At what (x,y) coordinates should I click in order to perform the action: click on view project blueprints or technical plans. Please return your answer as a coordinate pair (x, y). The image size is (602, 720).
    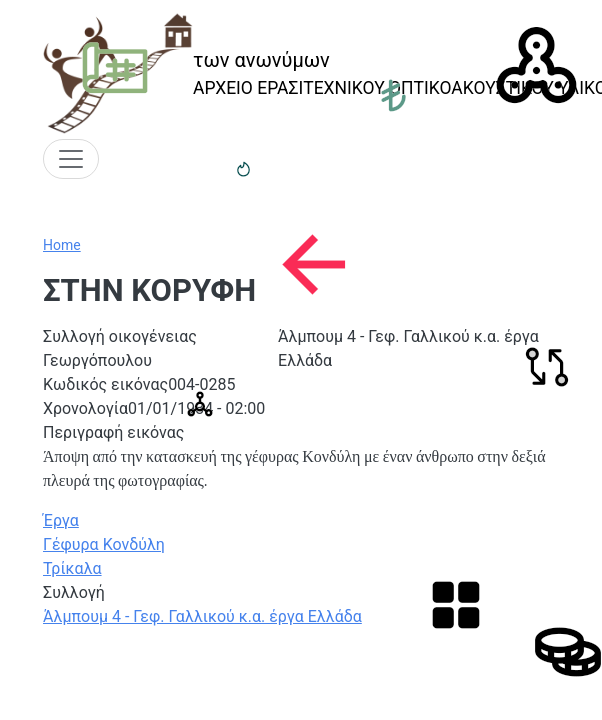
    Looking at the image, I should click on (115, 70).